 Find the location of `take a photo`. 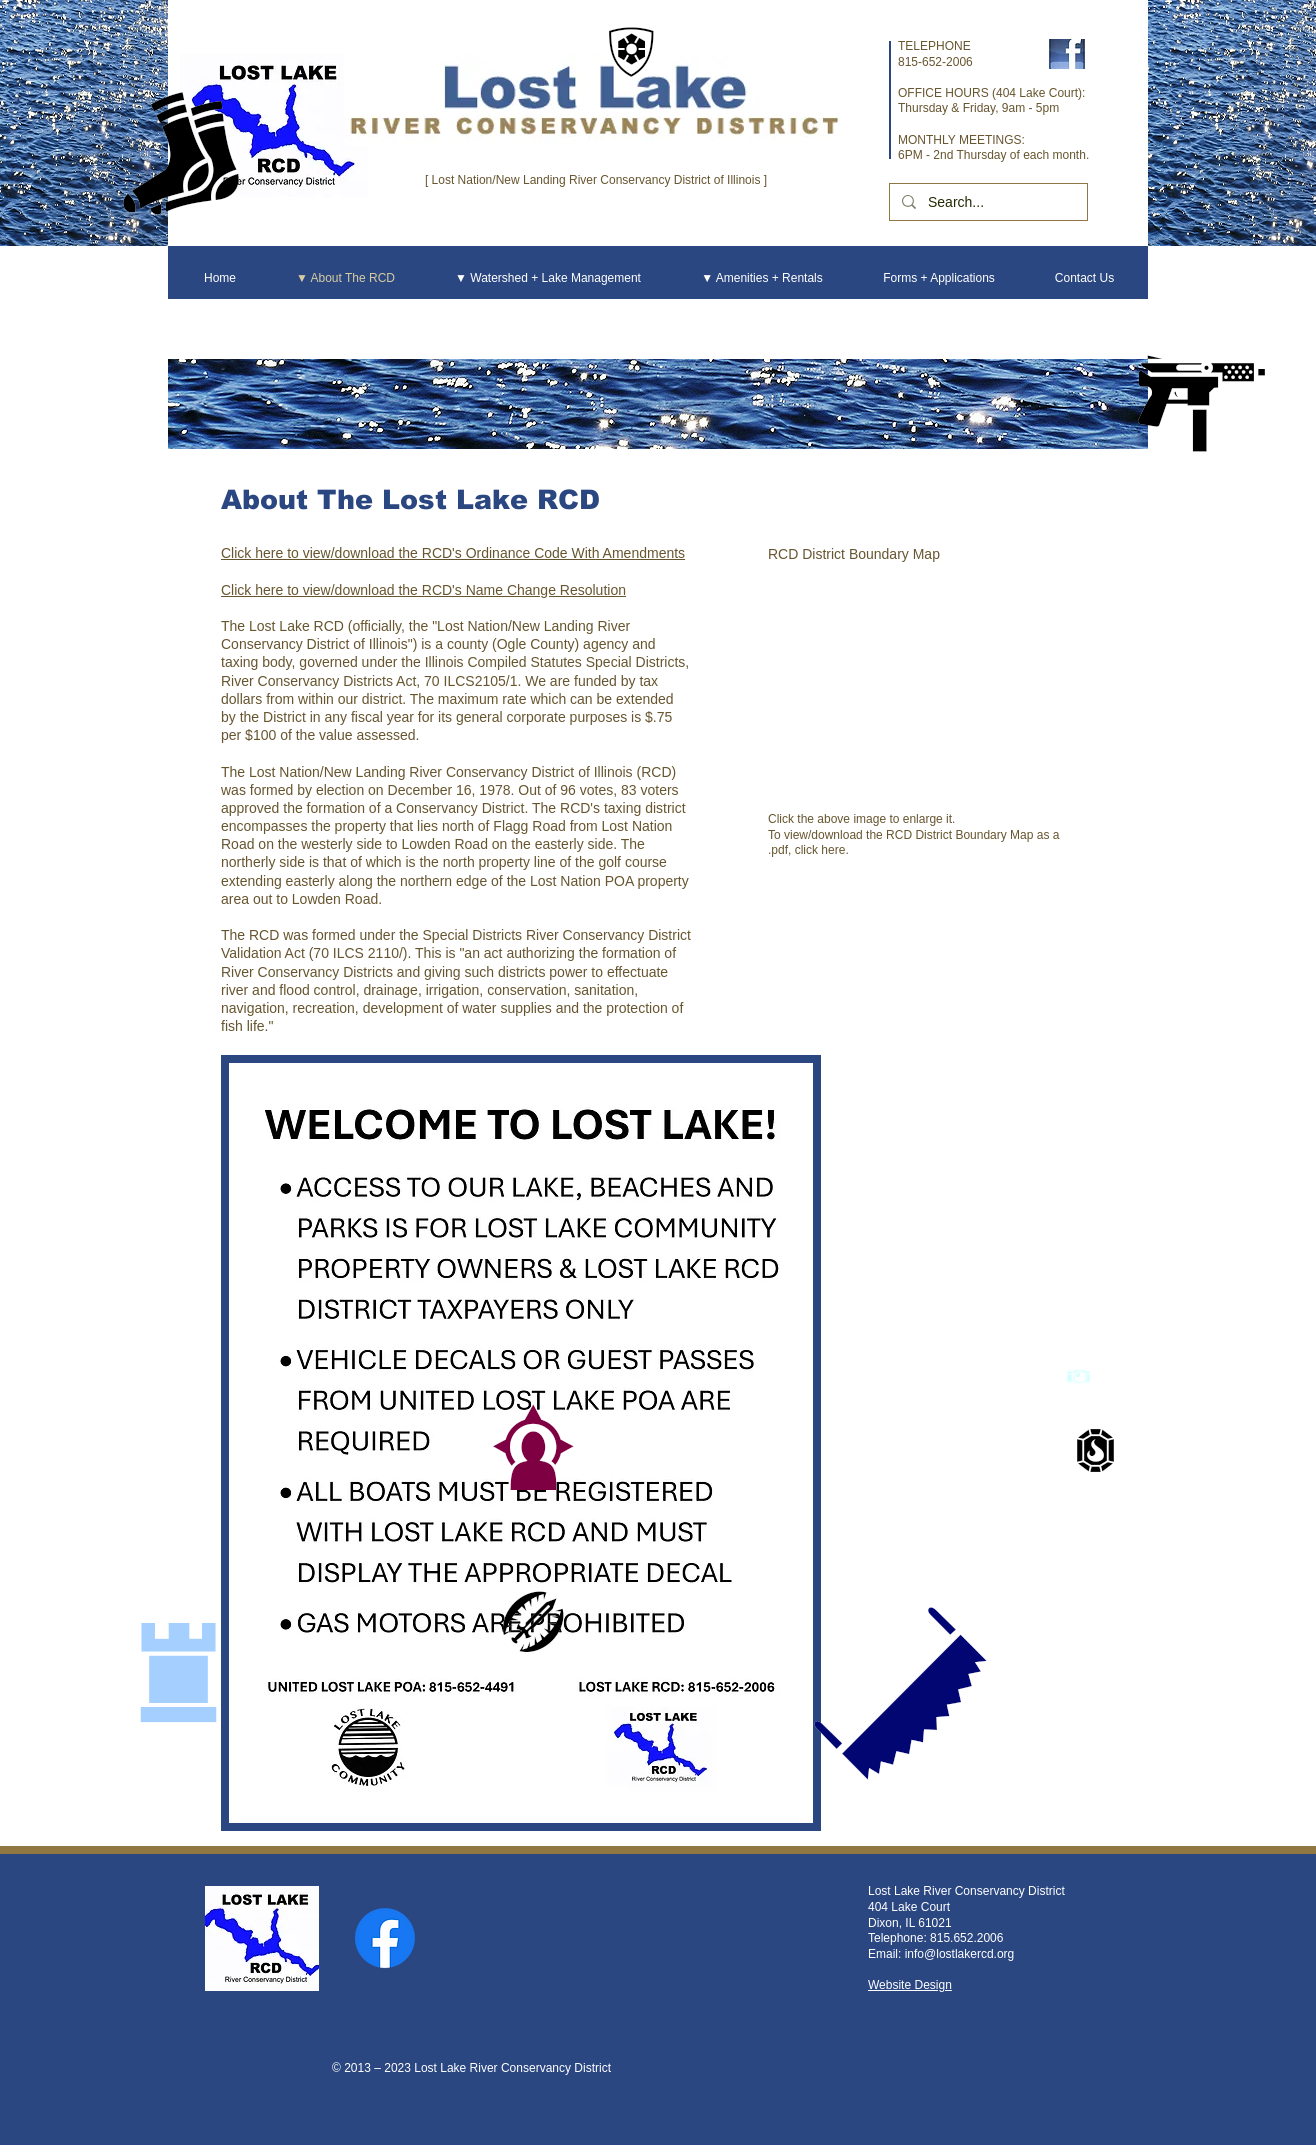

take a photo is located at coordinates (1078, 1376).